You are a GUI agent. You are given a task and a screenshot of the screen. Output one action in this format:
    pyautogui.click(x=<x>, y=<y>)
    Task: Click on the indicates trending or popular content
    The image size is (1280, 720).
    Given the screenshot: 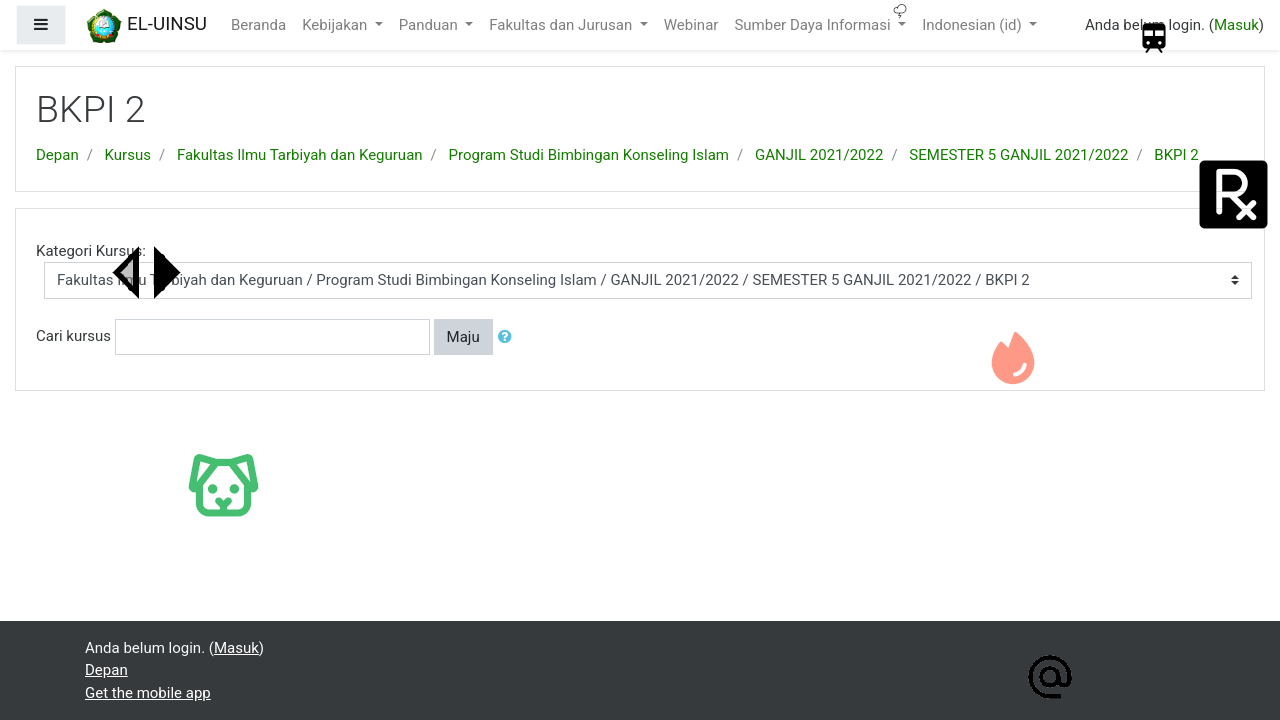 What is the action you would take?
    pyautogui.click(x=1013, y=359)
    